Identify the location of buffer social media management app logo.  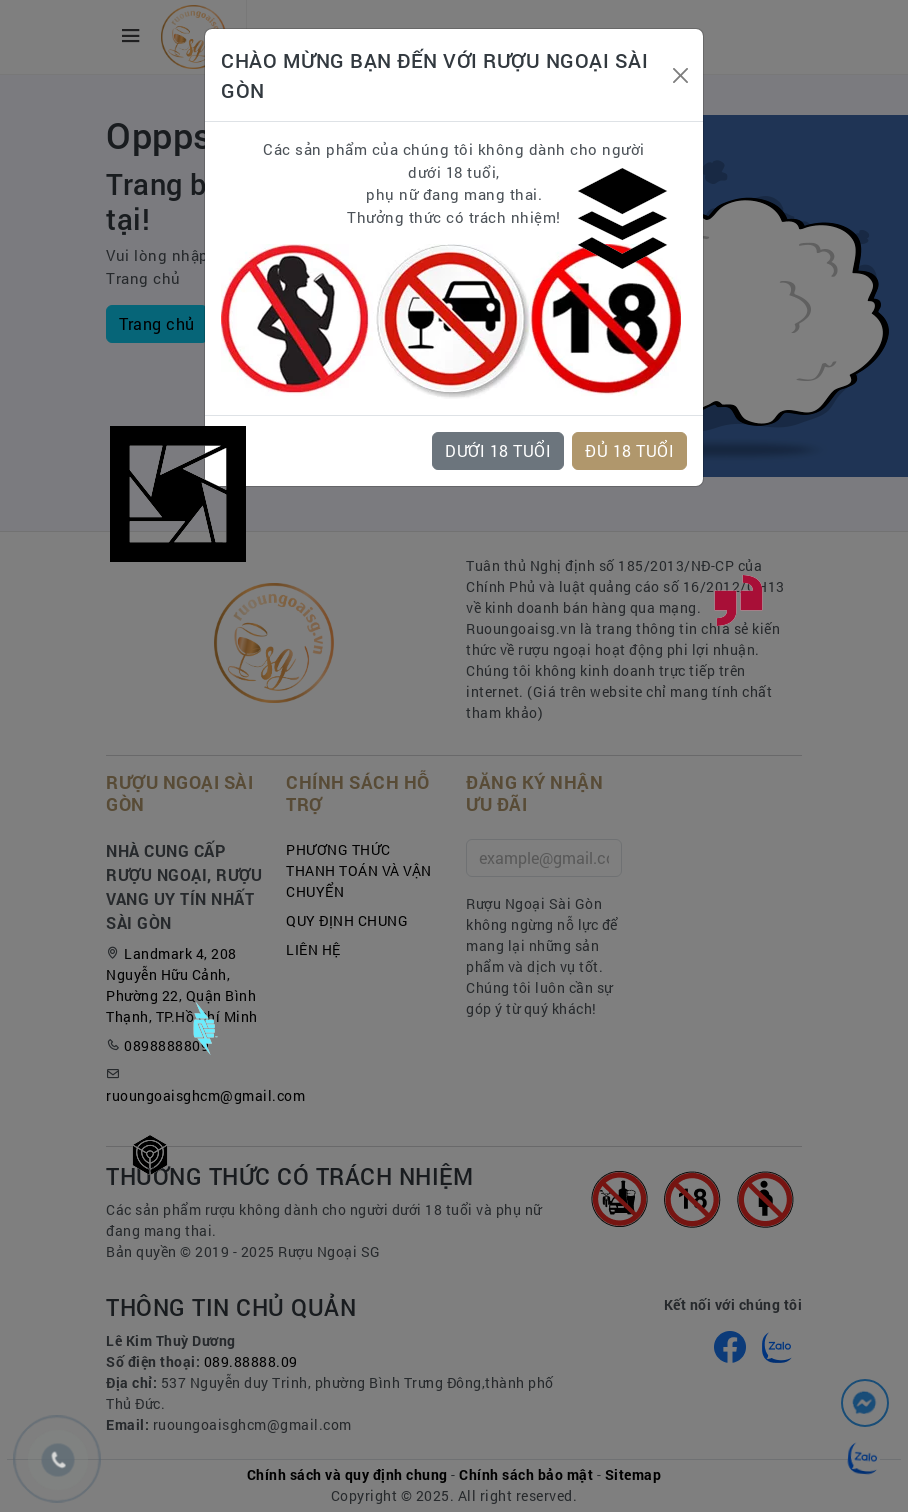
(622, 218).